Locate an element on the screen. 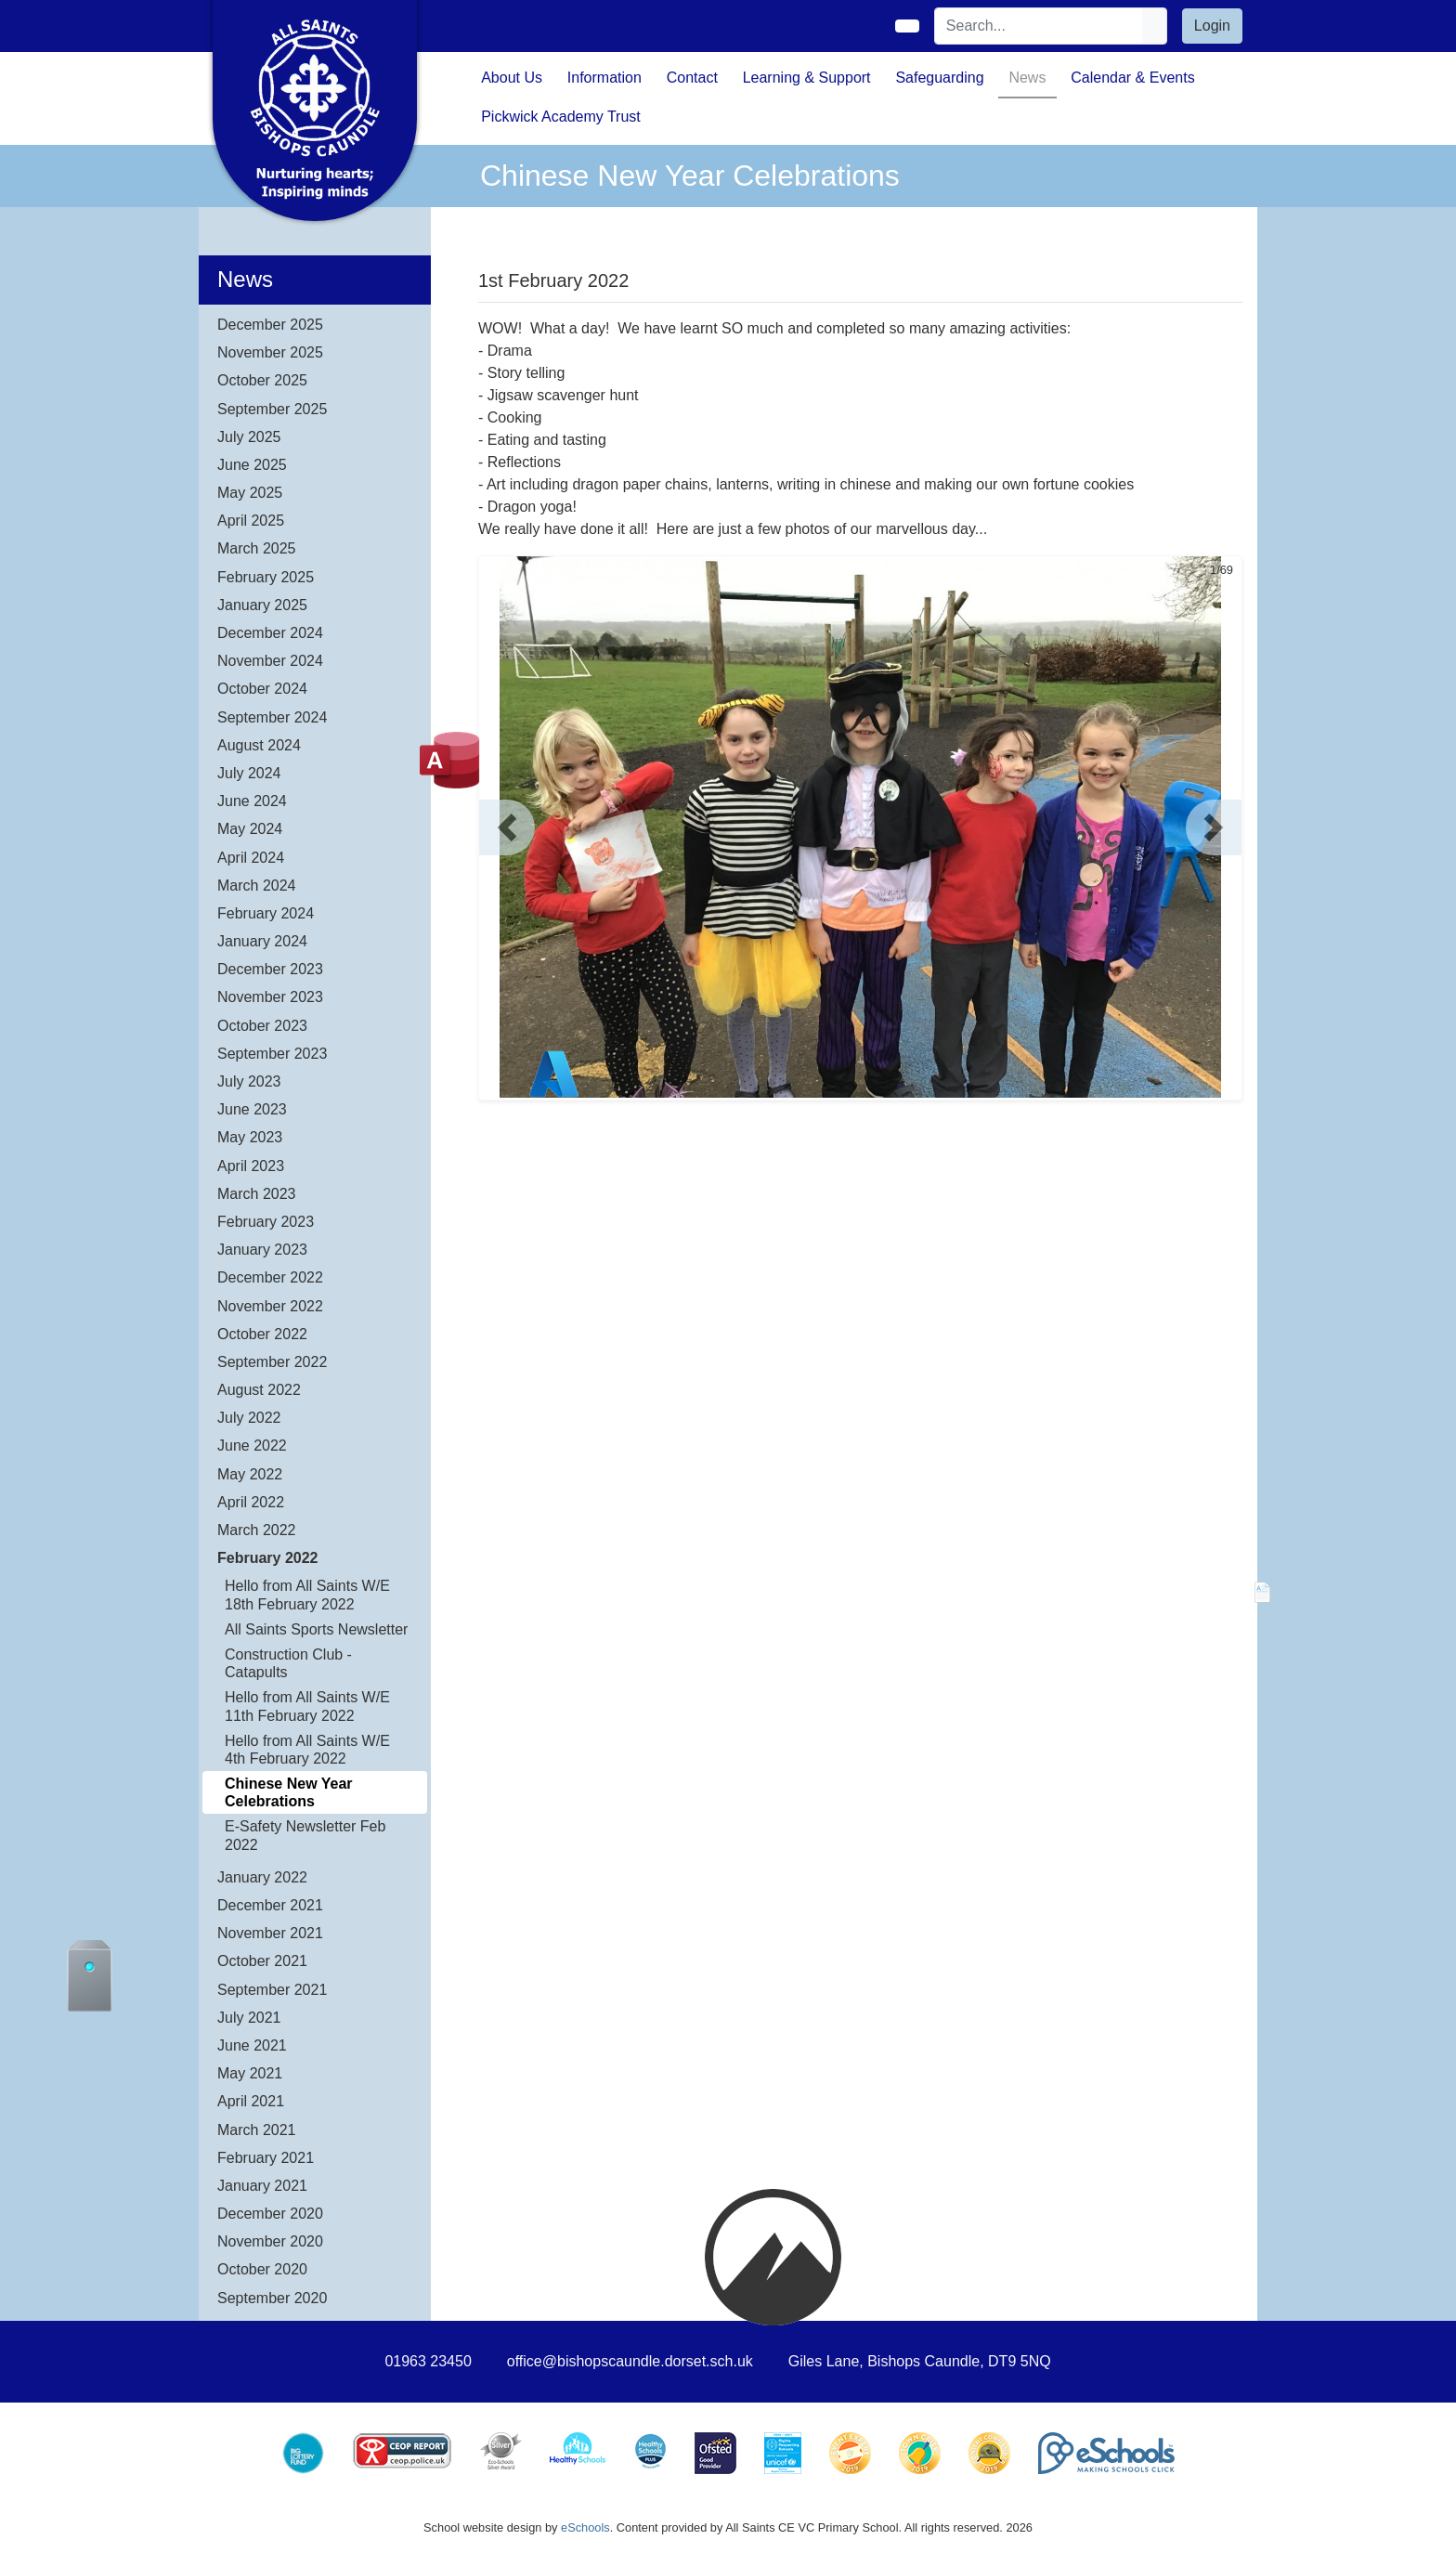 This screenshot has width=1456, height=2566. launch cinnamon desktop environment is located at coordinates (773, 2257).